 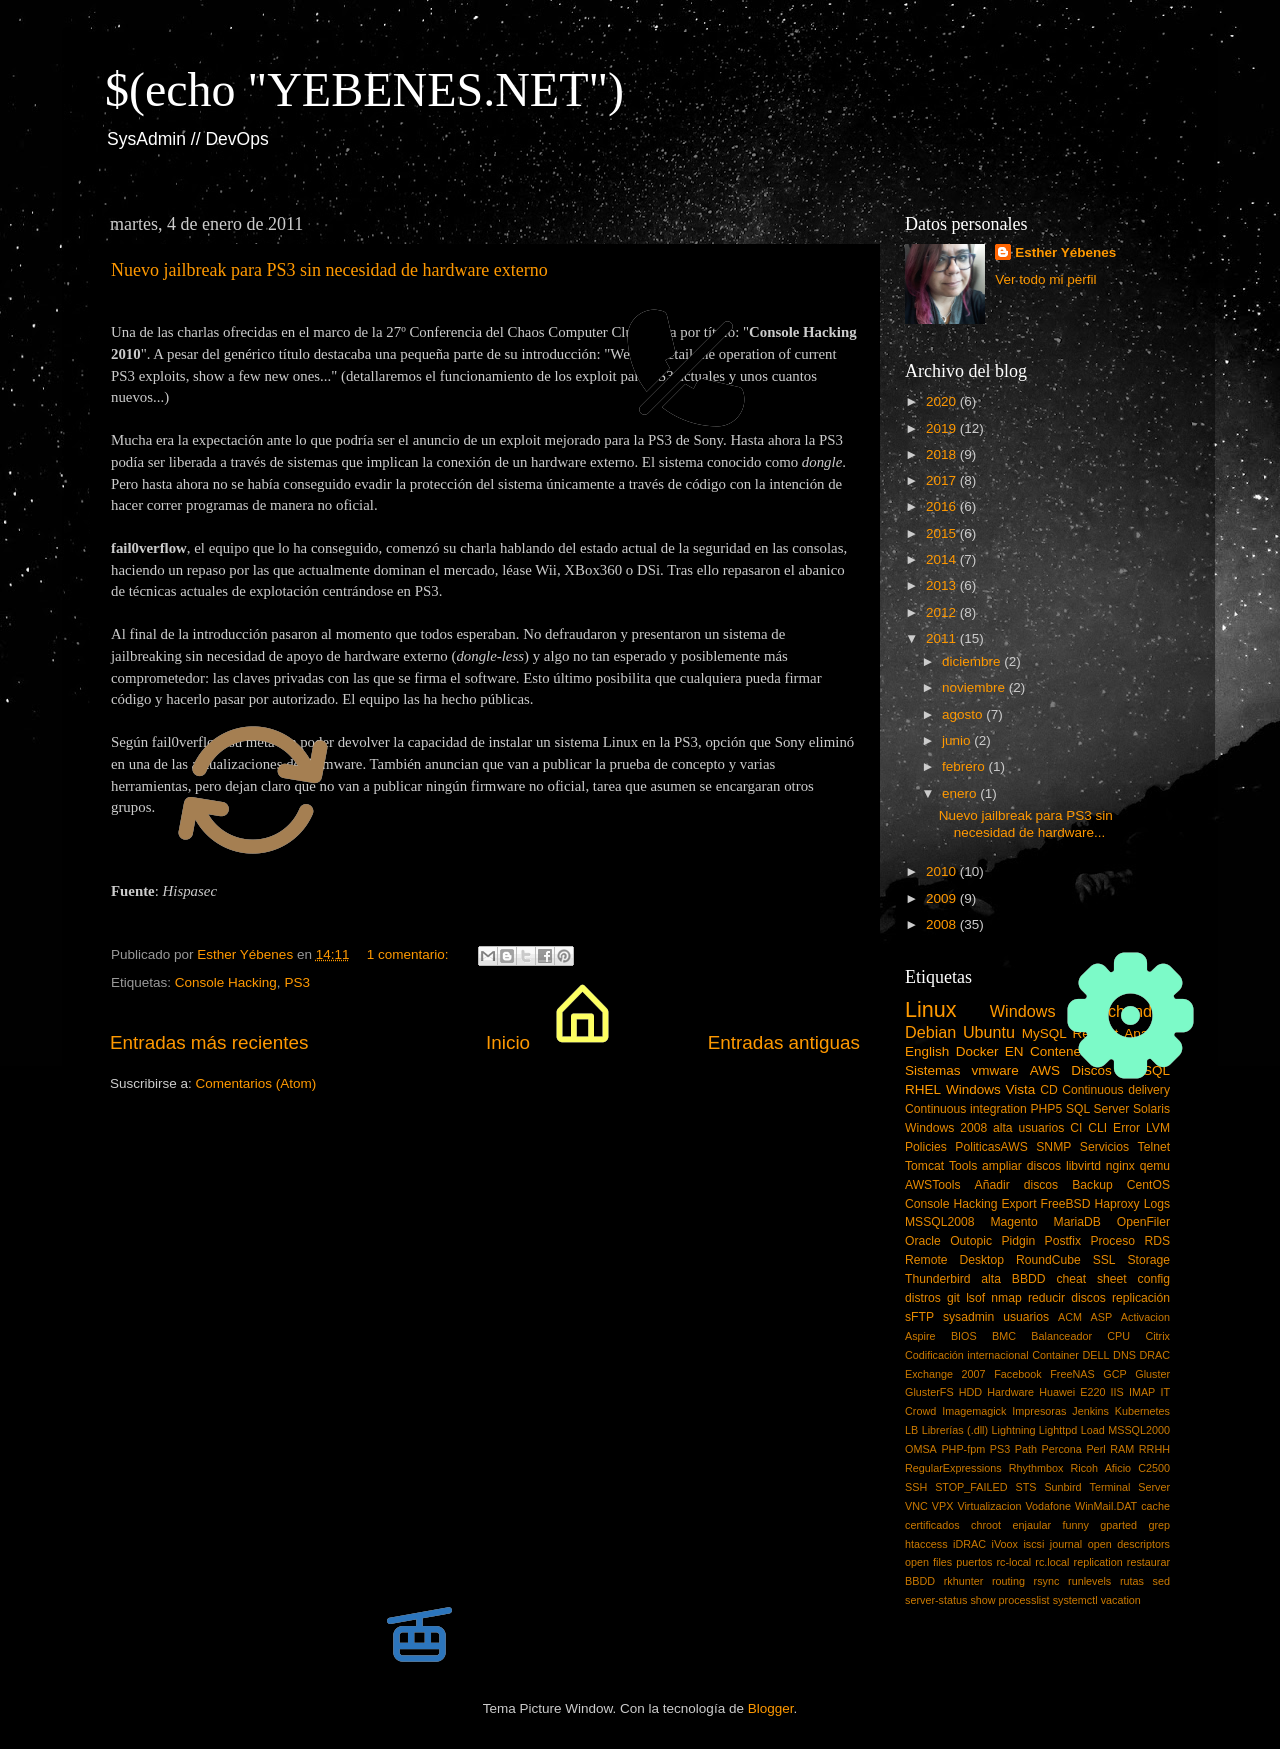 What do you see at coordinates (419, 1635) in the screenshot?
I see `access cable car or aerial tramway transit options` at bounding box center [419, 1635].